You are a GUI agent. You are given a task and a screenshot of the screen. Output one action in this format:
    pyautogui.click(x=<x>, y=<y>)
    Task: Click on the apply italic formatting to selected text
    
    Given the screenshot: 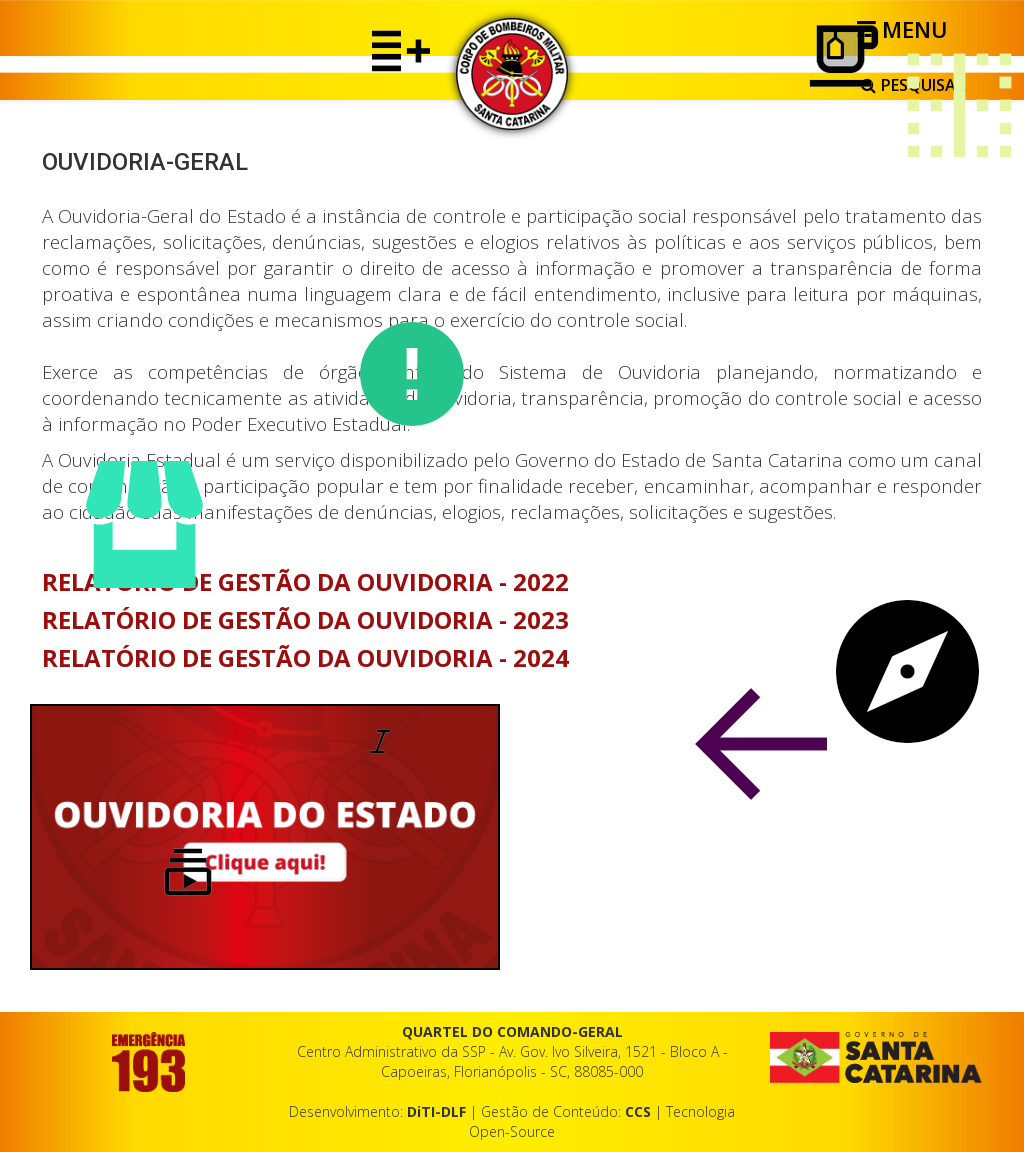 What is the action you would take?
    pyautogui.click(x=380, y=741)
    